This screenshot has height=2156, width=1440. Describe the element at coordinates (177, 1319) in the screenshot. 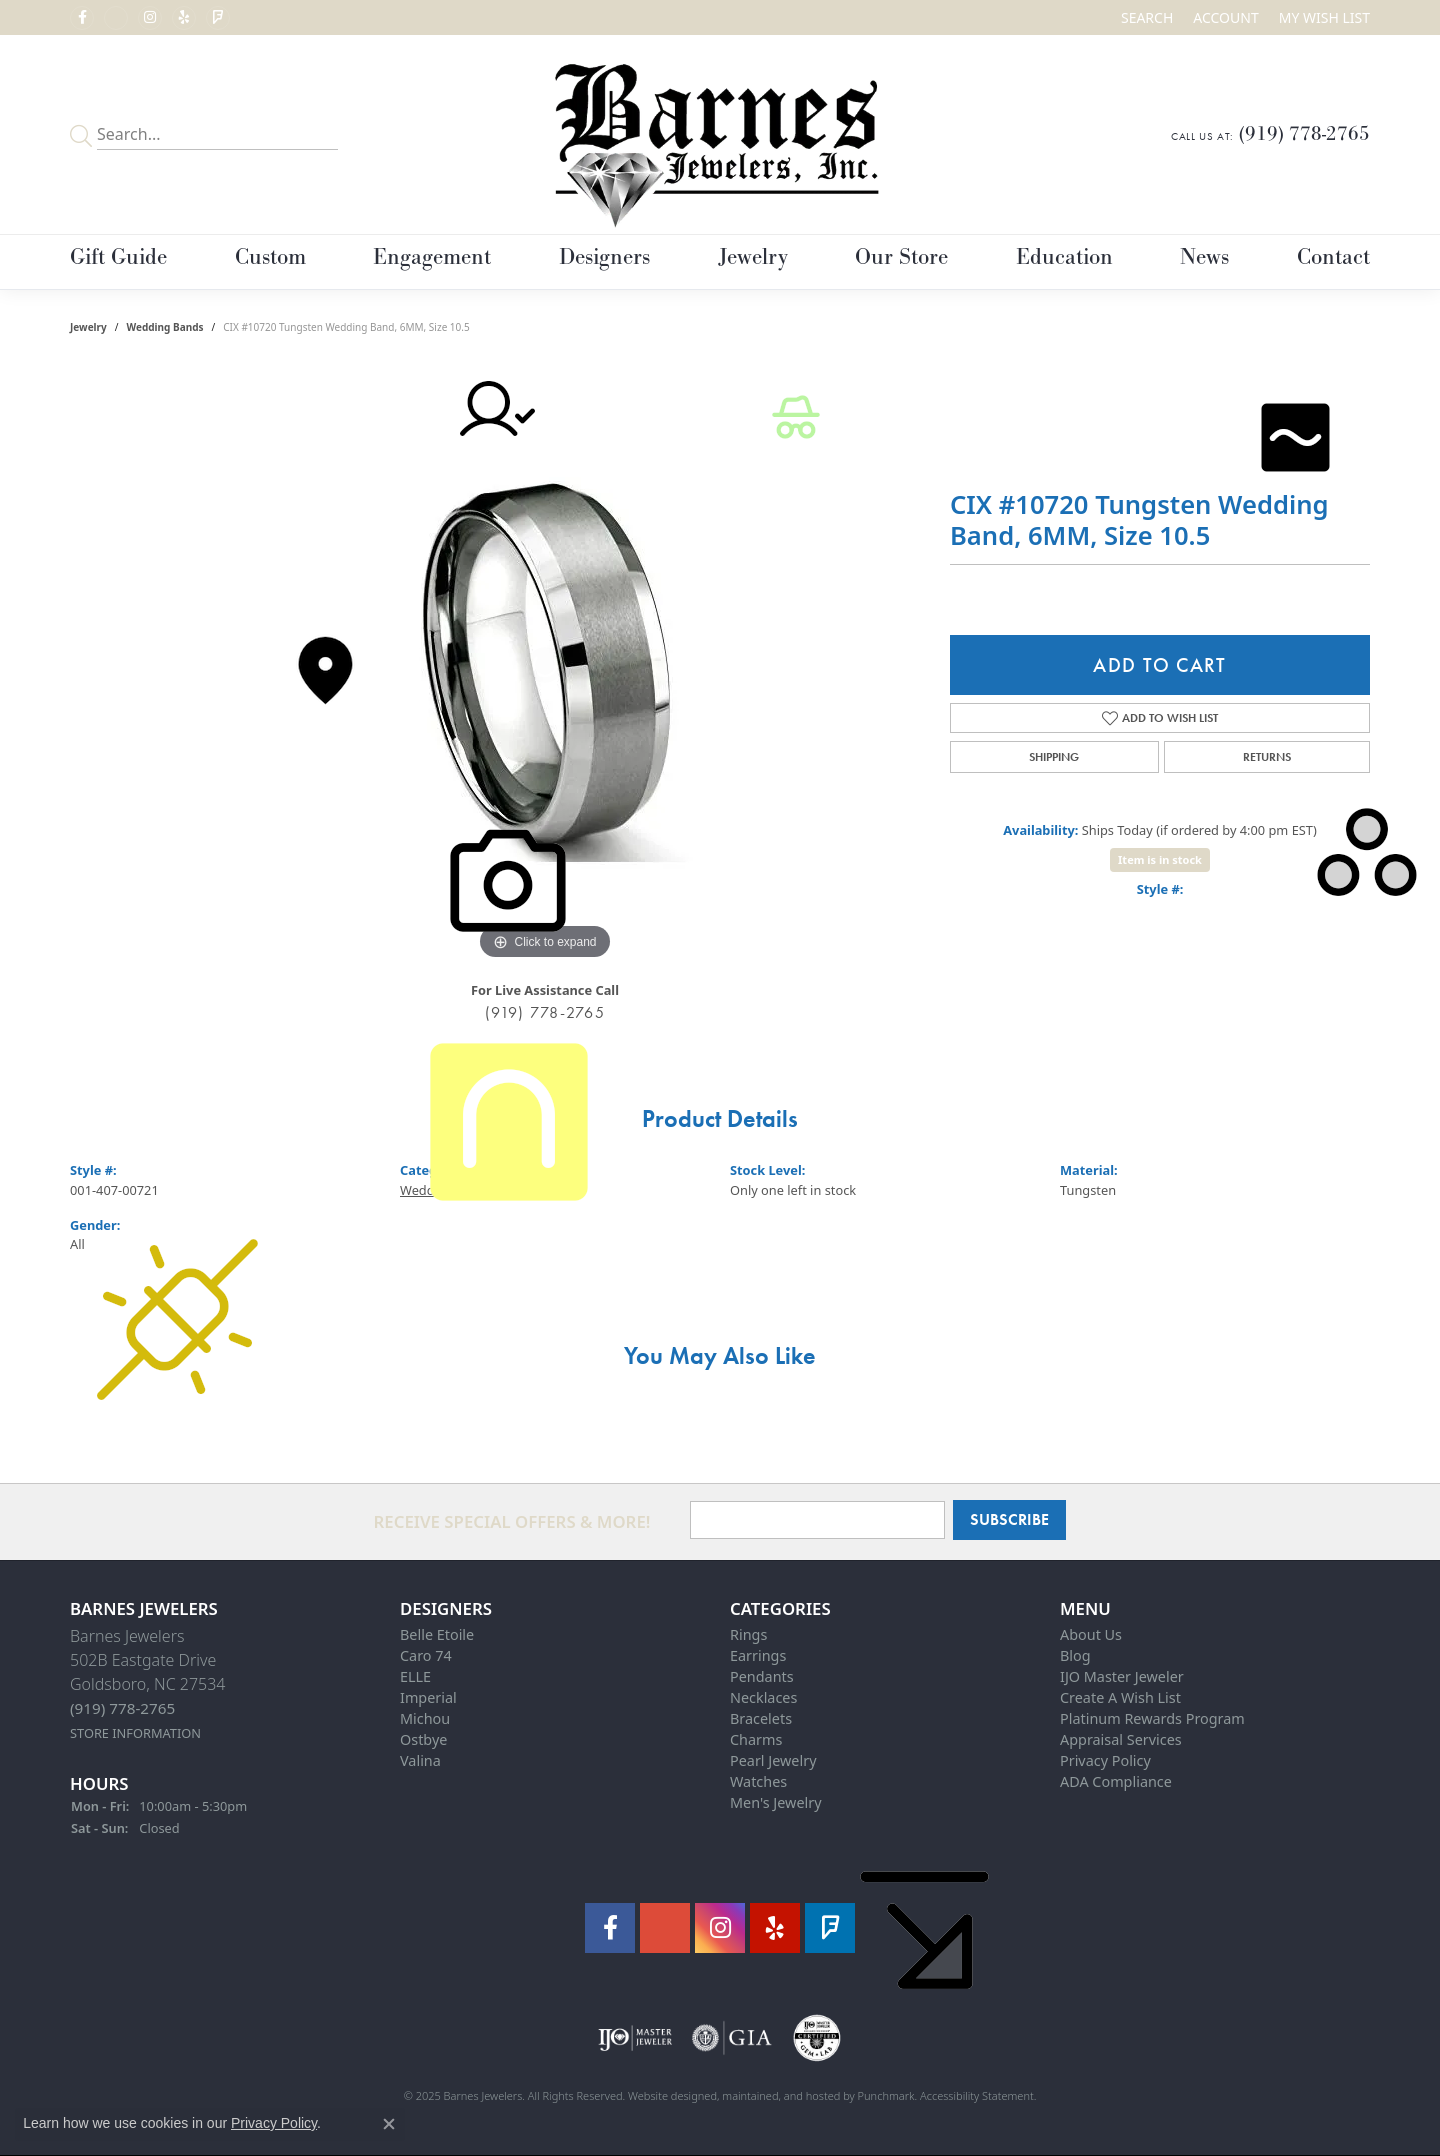

I see `indicates an active connection established` at that location.